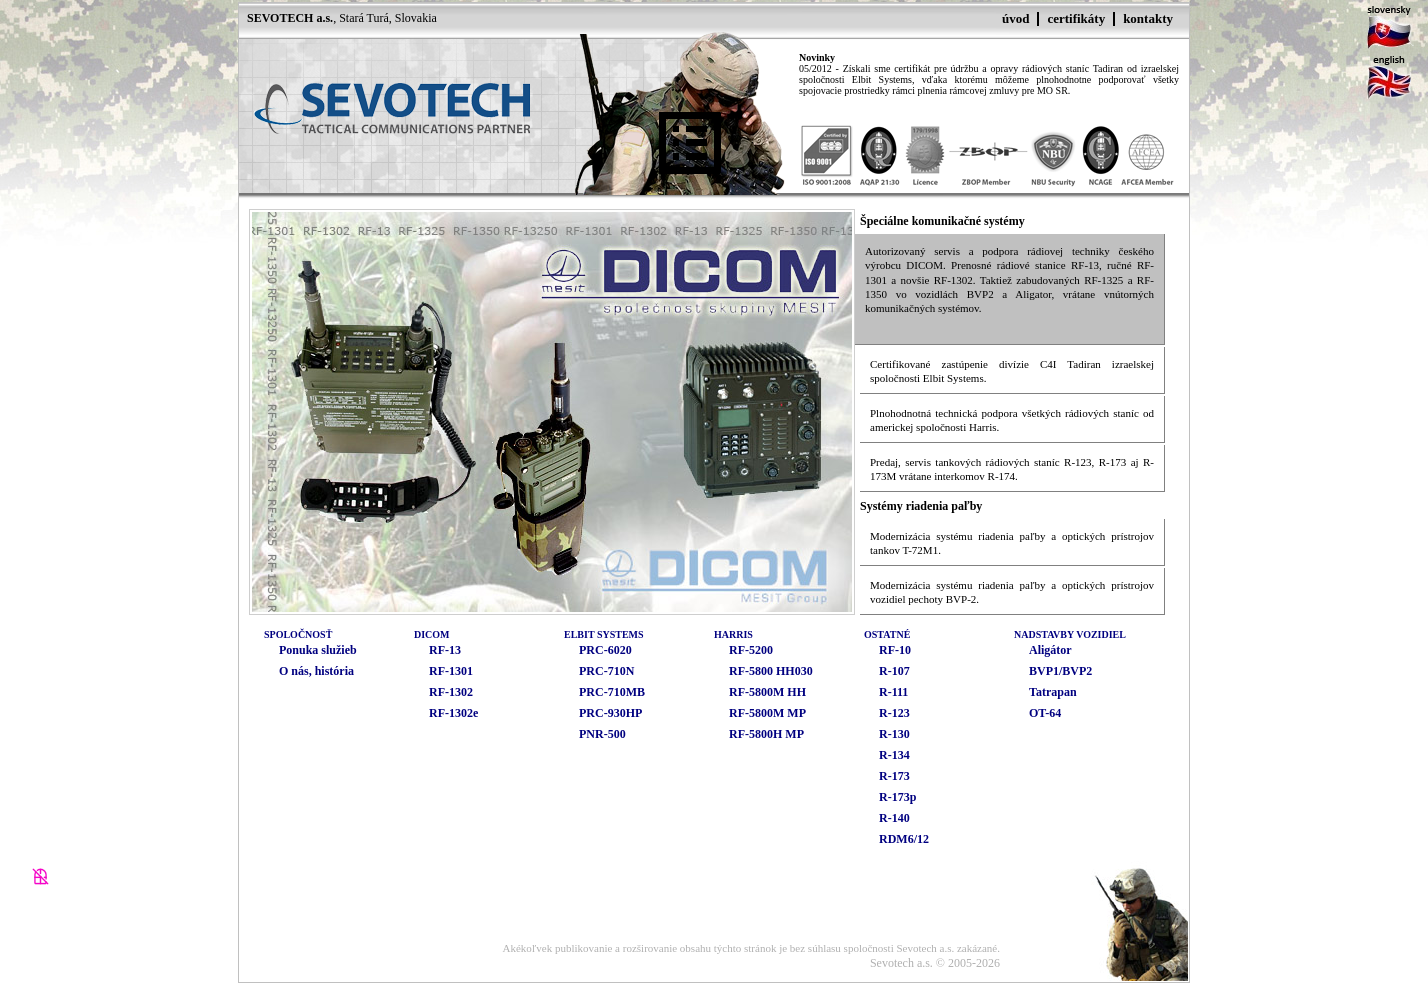 The height and width of the screenshot is (985, 1428). I want to click on window or panel is disabled, so click(40, 876).